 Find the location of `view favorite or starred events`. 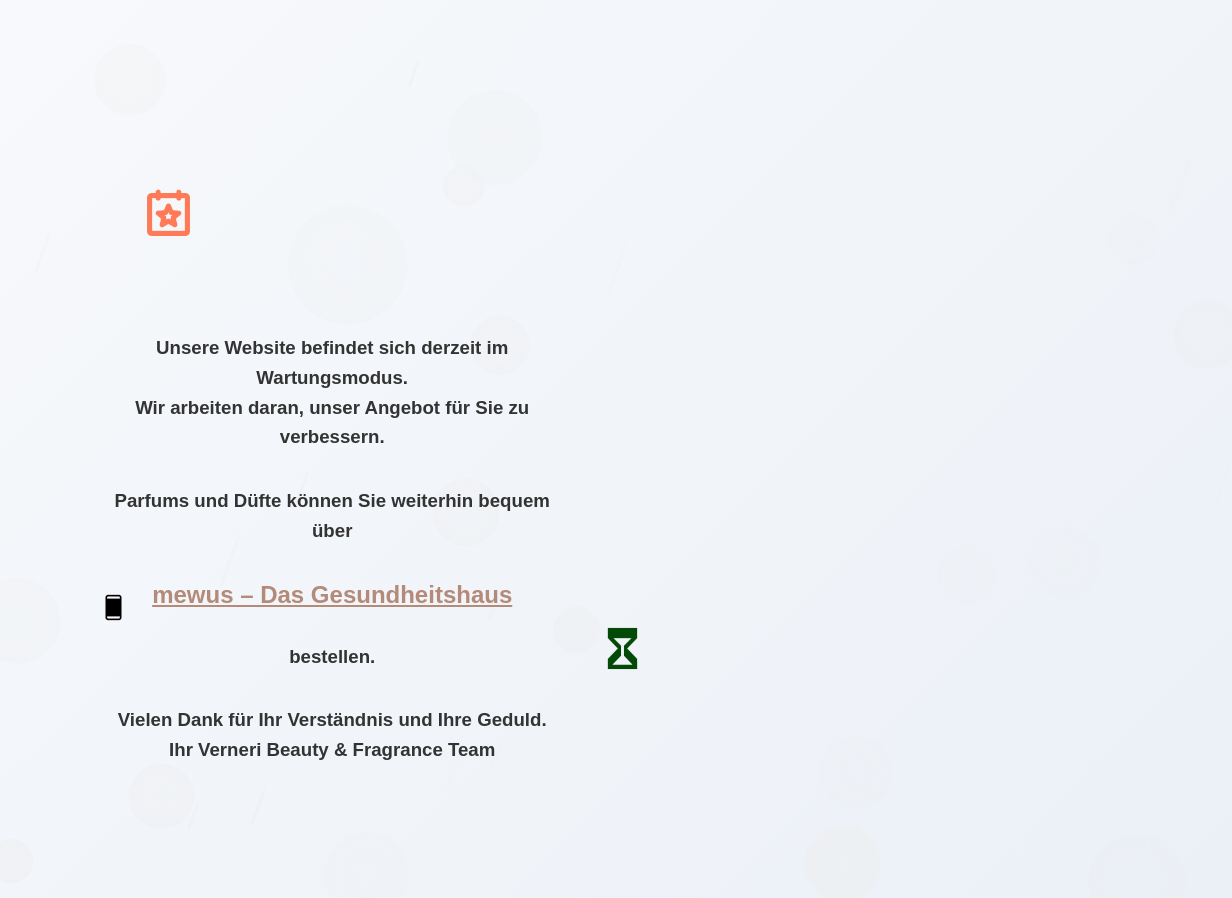

view favorite or starred events is located at coordinates (168, 214).